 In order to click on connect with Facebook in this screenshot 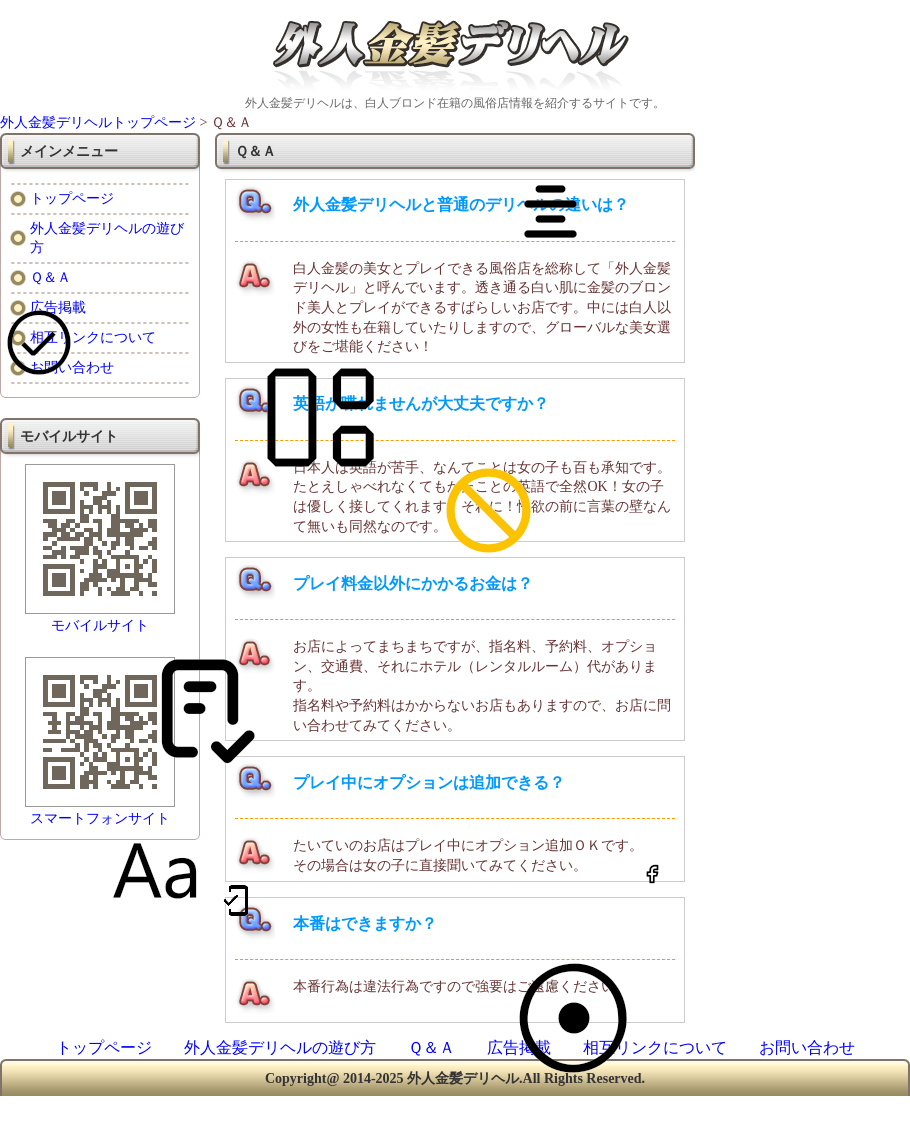, I will do `click(652, 874)`.